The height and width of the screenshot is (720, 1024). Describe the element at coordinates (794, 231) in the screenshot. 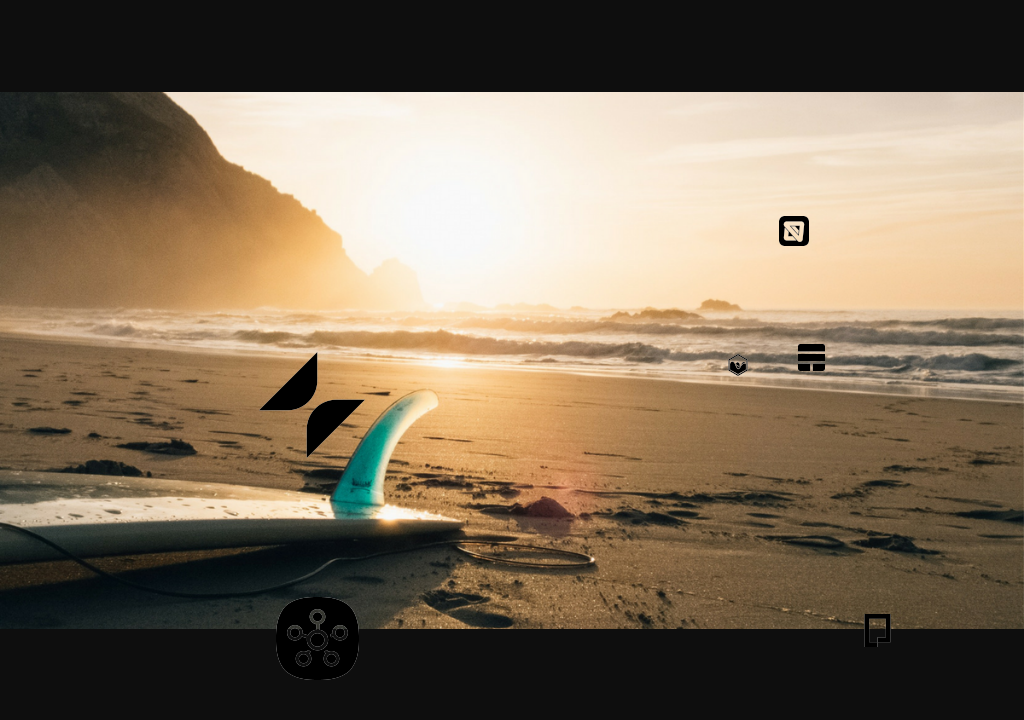

I see `mock service worker (MSW) library logo` at that location.